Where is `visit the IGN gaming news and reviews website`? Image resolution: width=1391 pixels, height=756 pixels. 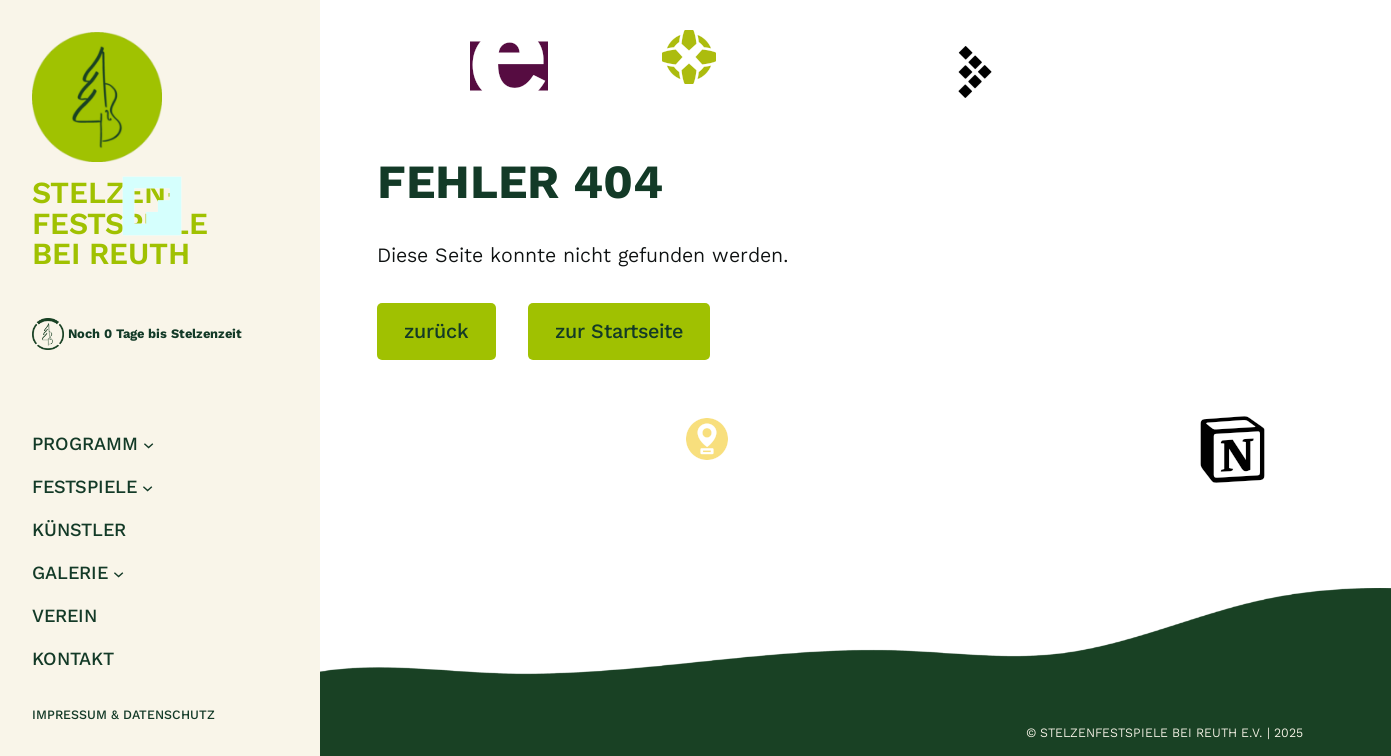 visit the IGN gaming news and reviews website is located at coordinates (689, 57).